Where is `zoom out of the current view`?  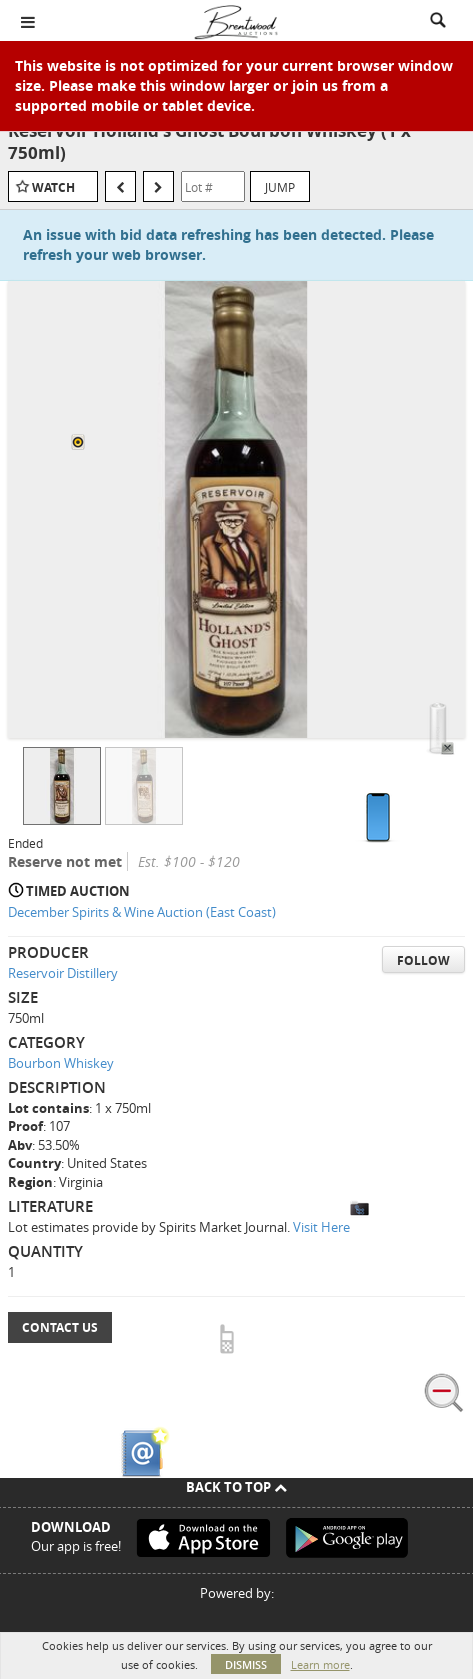
zoom out of the current view is located at coordinates (444, 1393).